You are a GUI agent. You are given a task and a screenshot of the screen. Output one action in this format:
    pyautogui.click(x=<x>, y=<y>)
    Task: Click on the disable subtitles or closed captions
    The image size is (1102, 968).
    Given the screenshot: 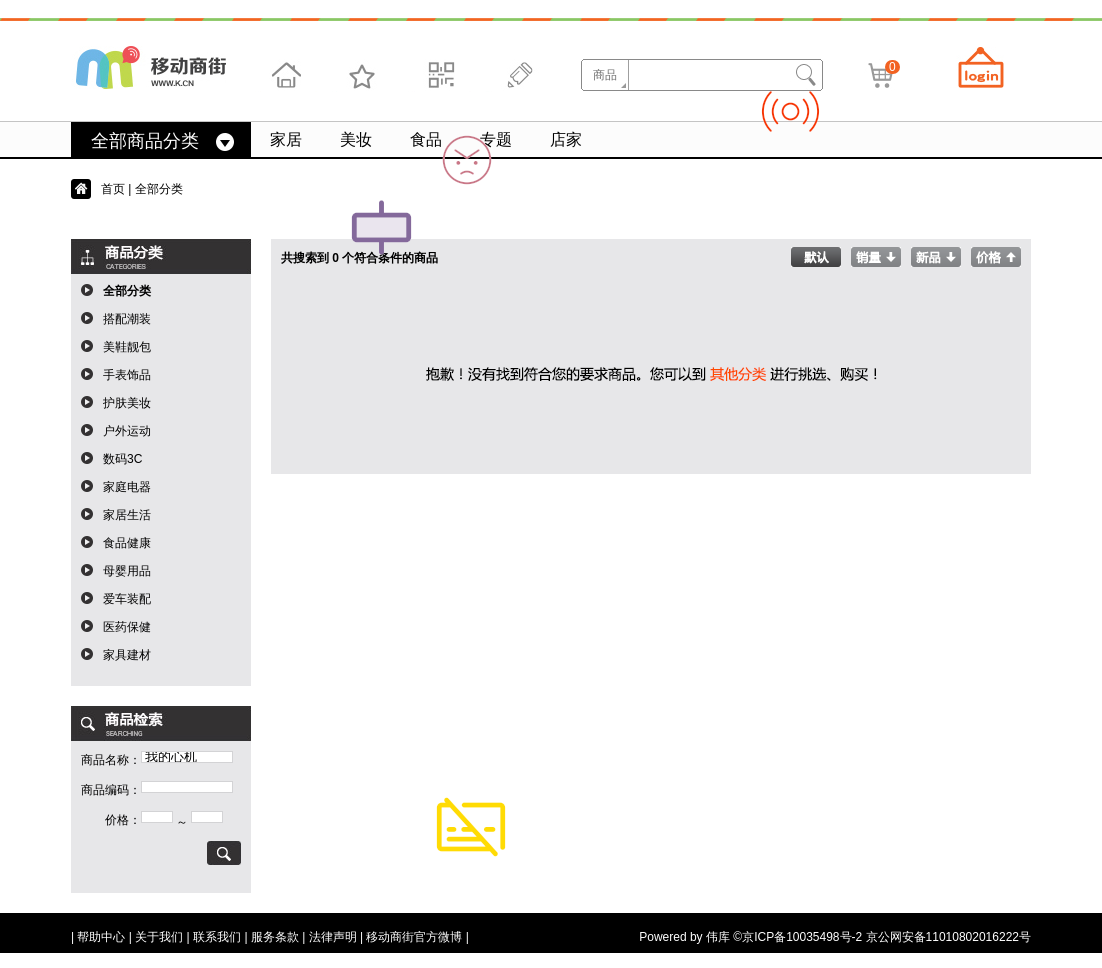 What is the action you would take?
    pyautogui.click(x=471, y=827)
    